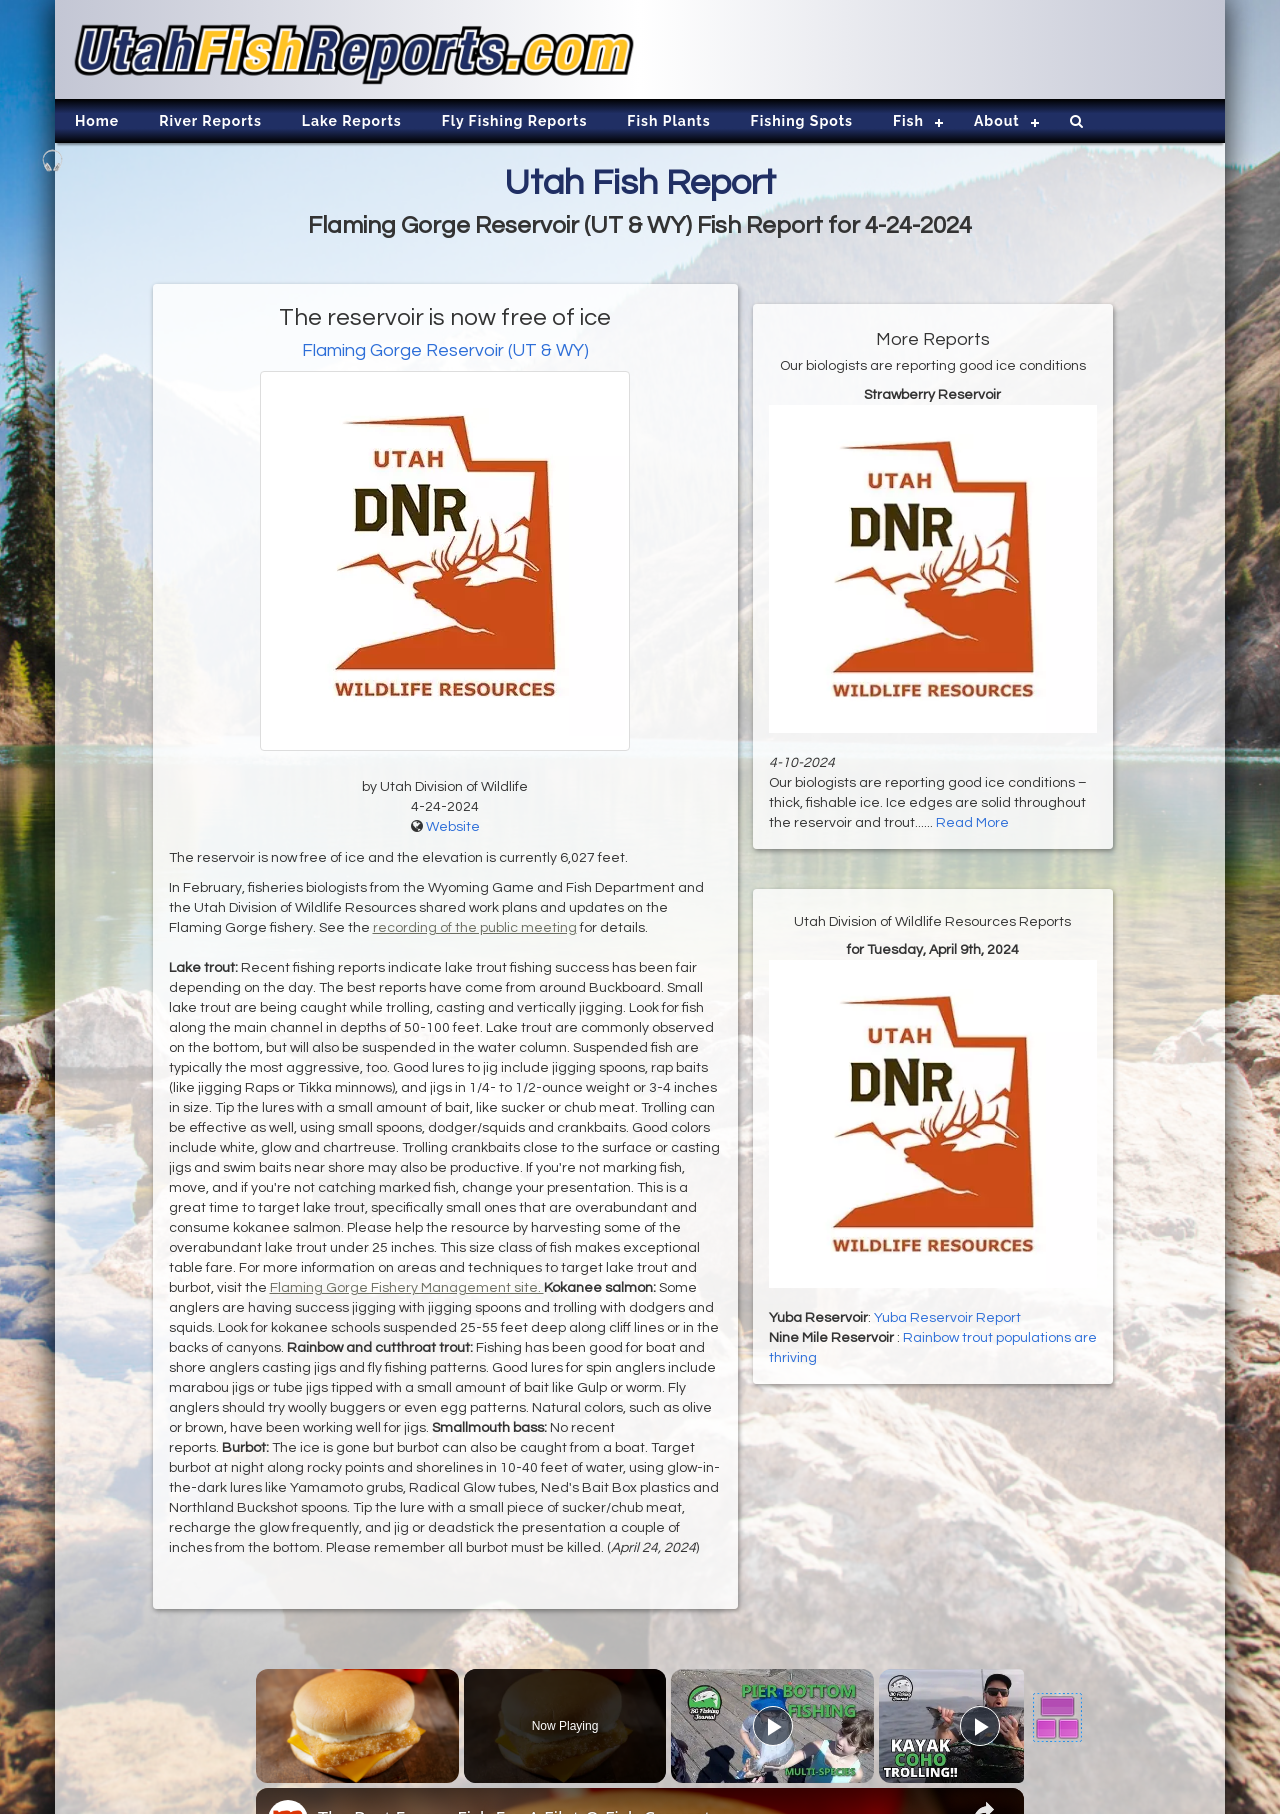  Describe the element at coordinates (52, 160) in the screenshot. I see `bluetooth headphones connected` at that location.